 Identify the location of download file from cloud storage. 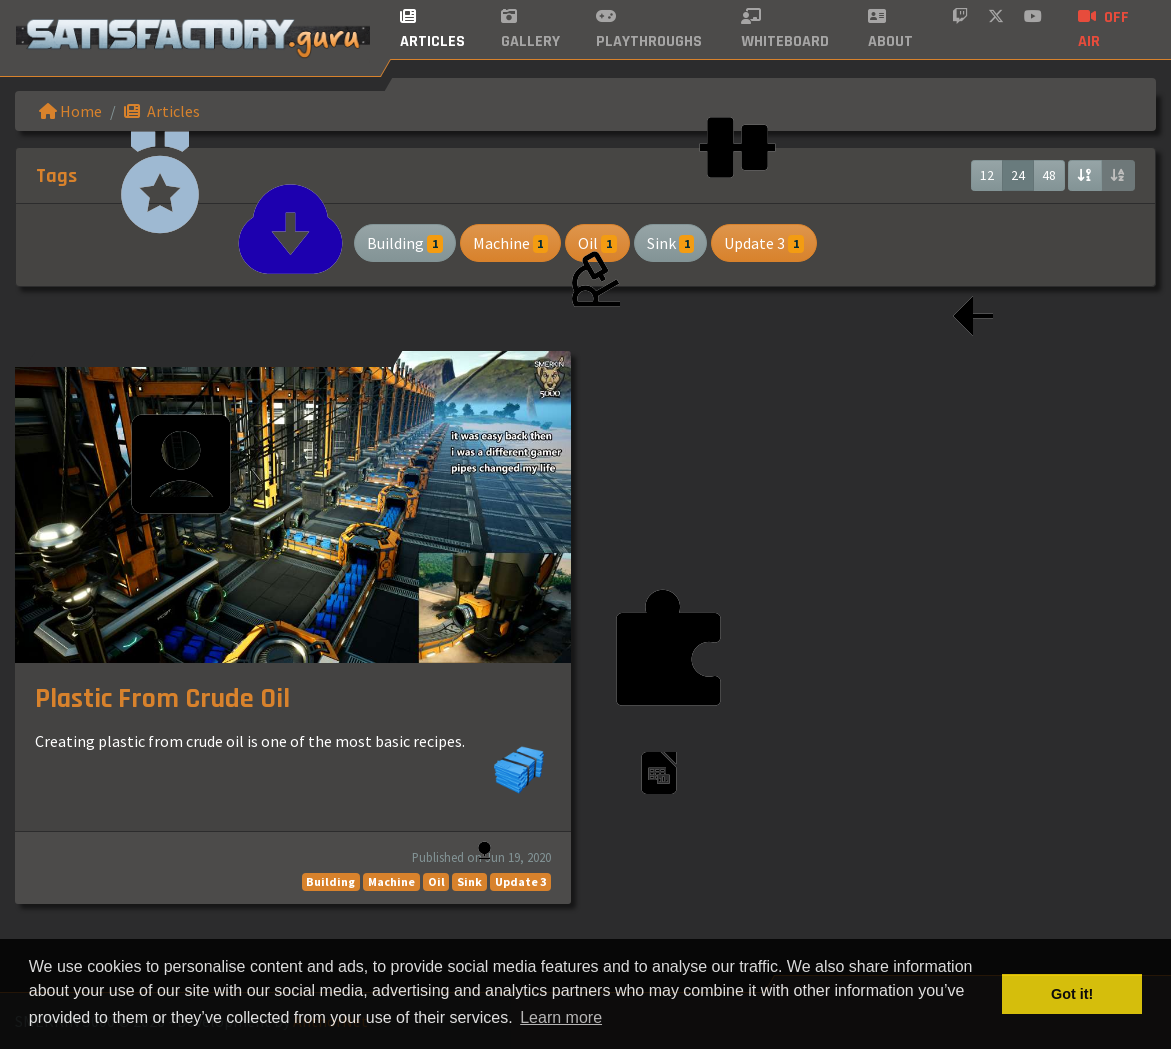
(290, 231).